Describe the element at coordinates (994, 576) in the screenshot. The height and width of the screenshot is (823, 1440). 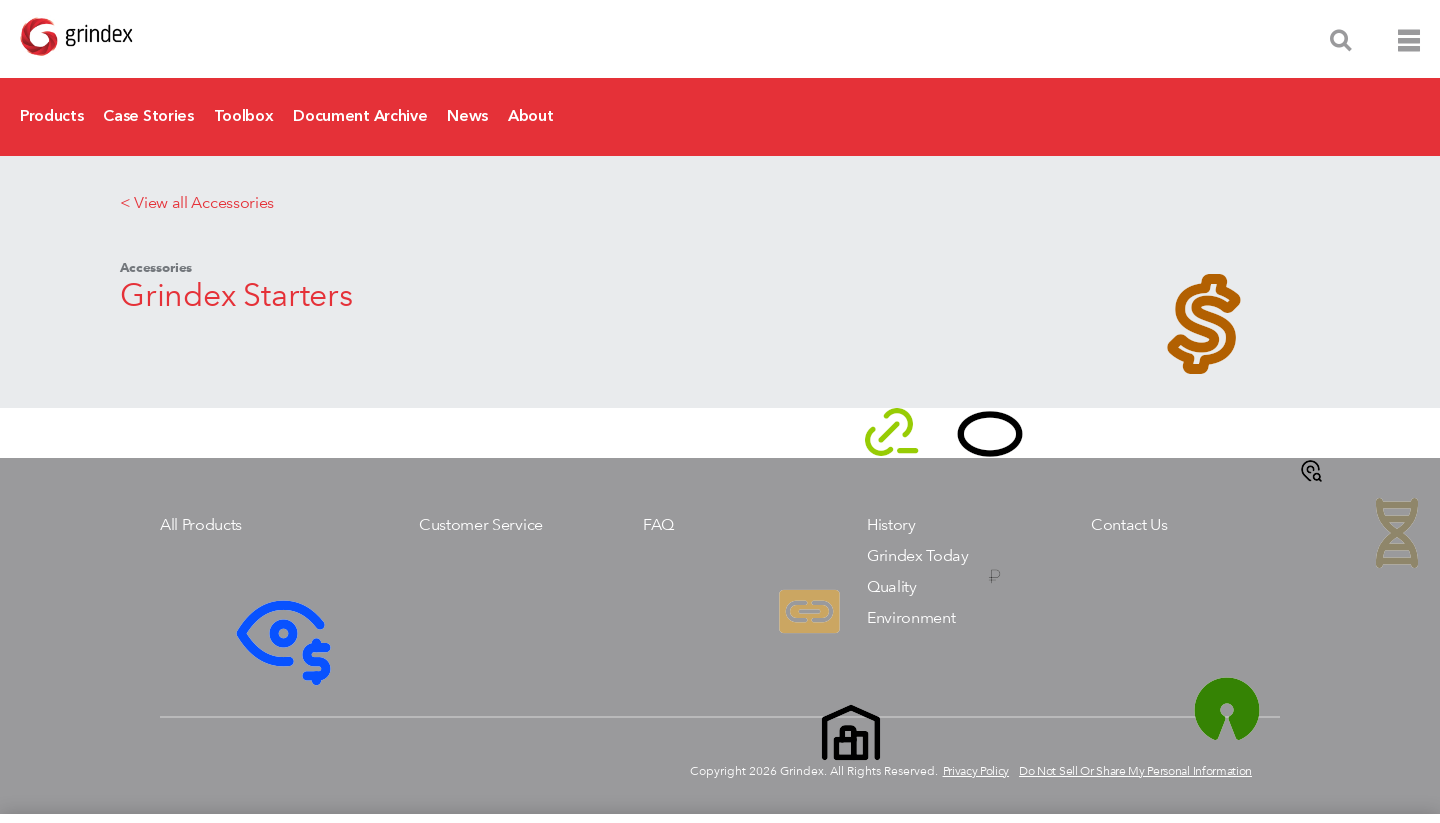
I see `indicates Russian ruble currency` at that location.